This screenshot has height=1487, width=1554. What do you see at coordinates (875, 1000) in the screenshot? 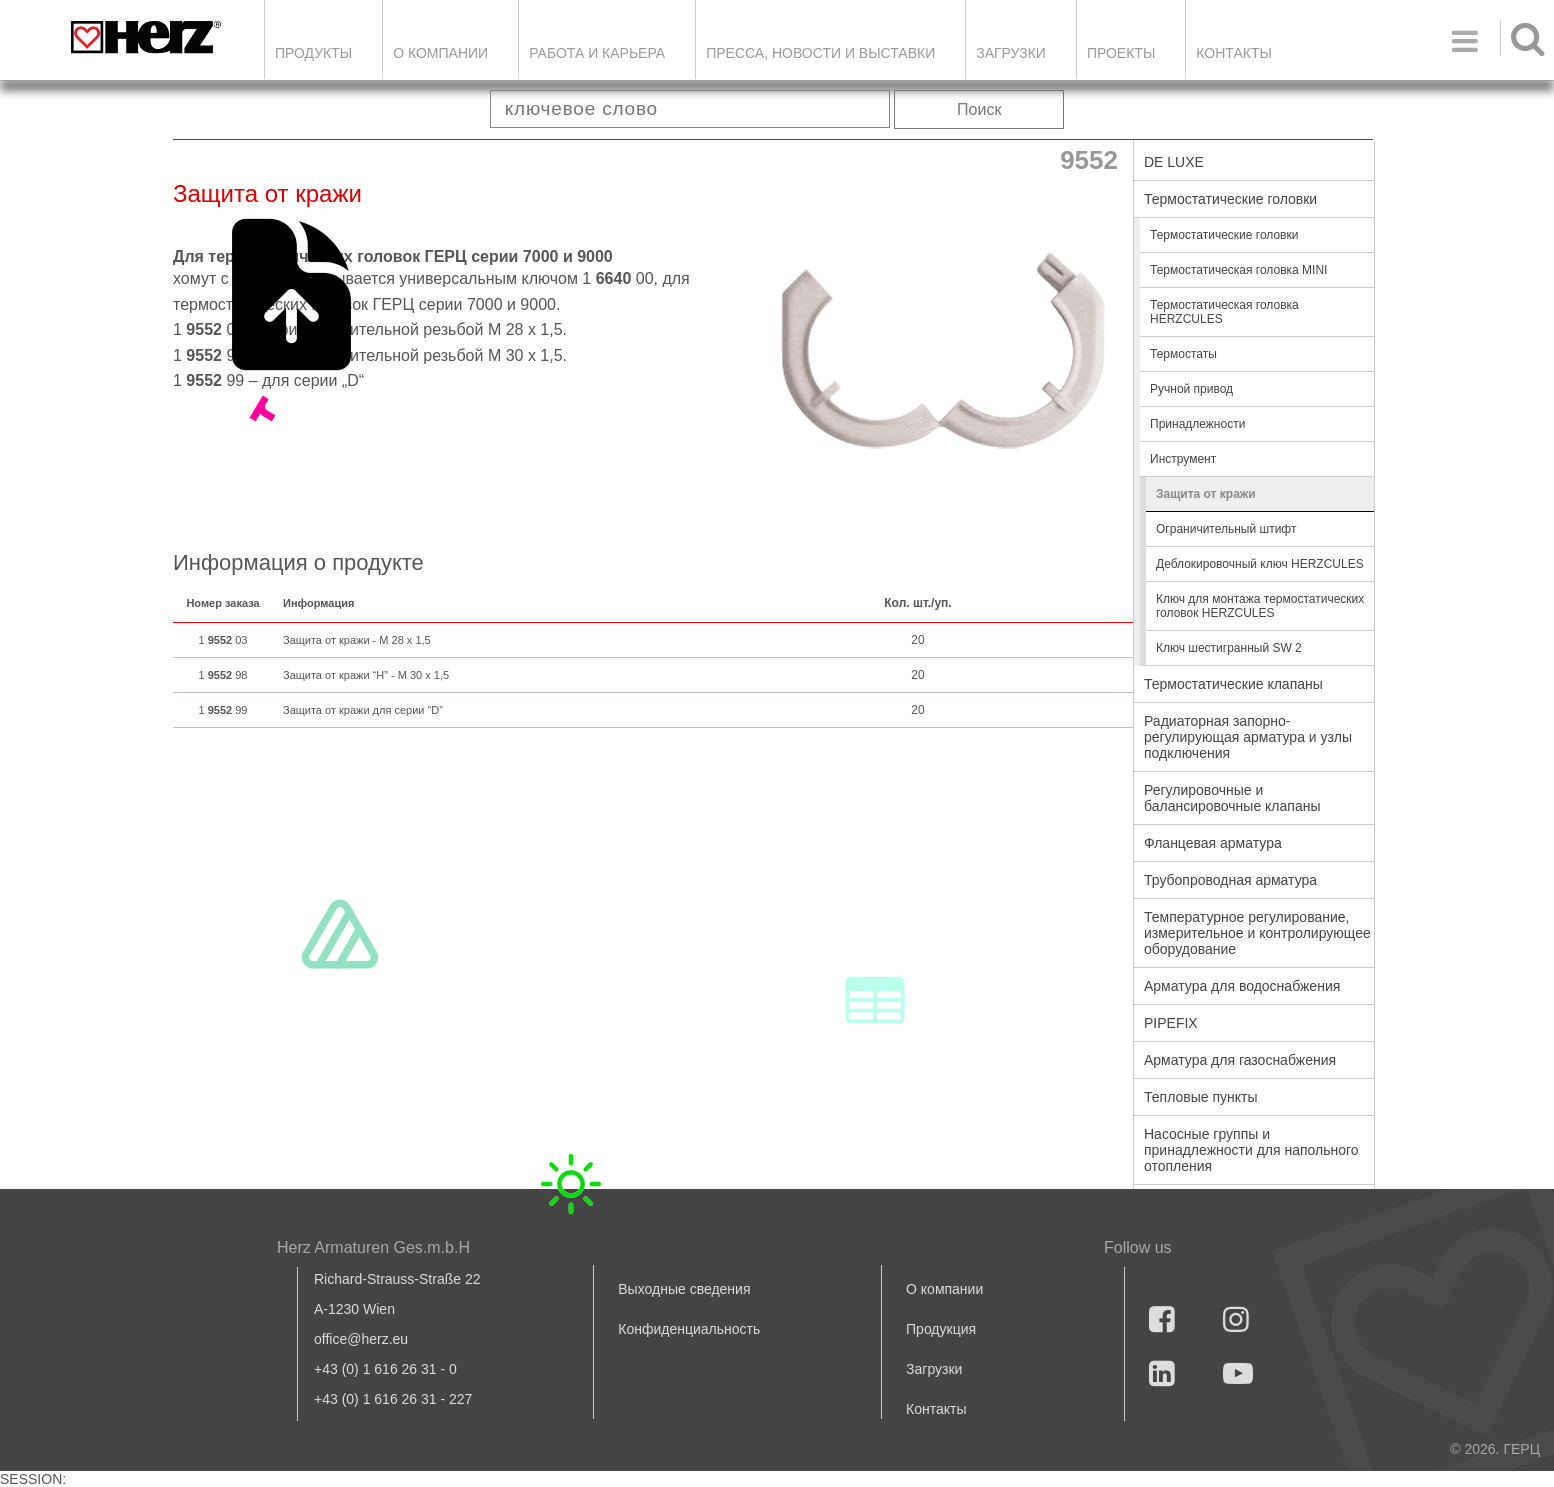
I see `view data in table format` at bounding box center [875, 1000].